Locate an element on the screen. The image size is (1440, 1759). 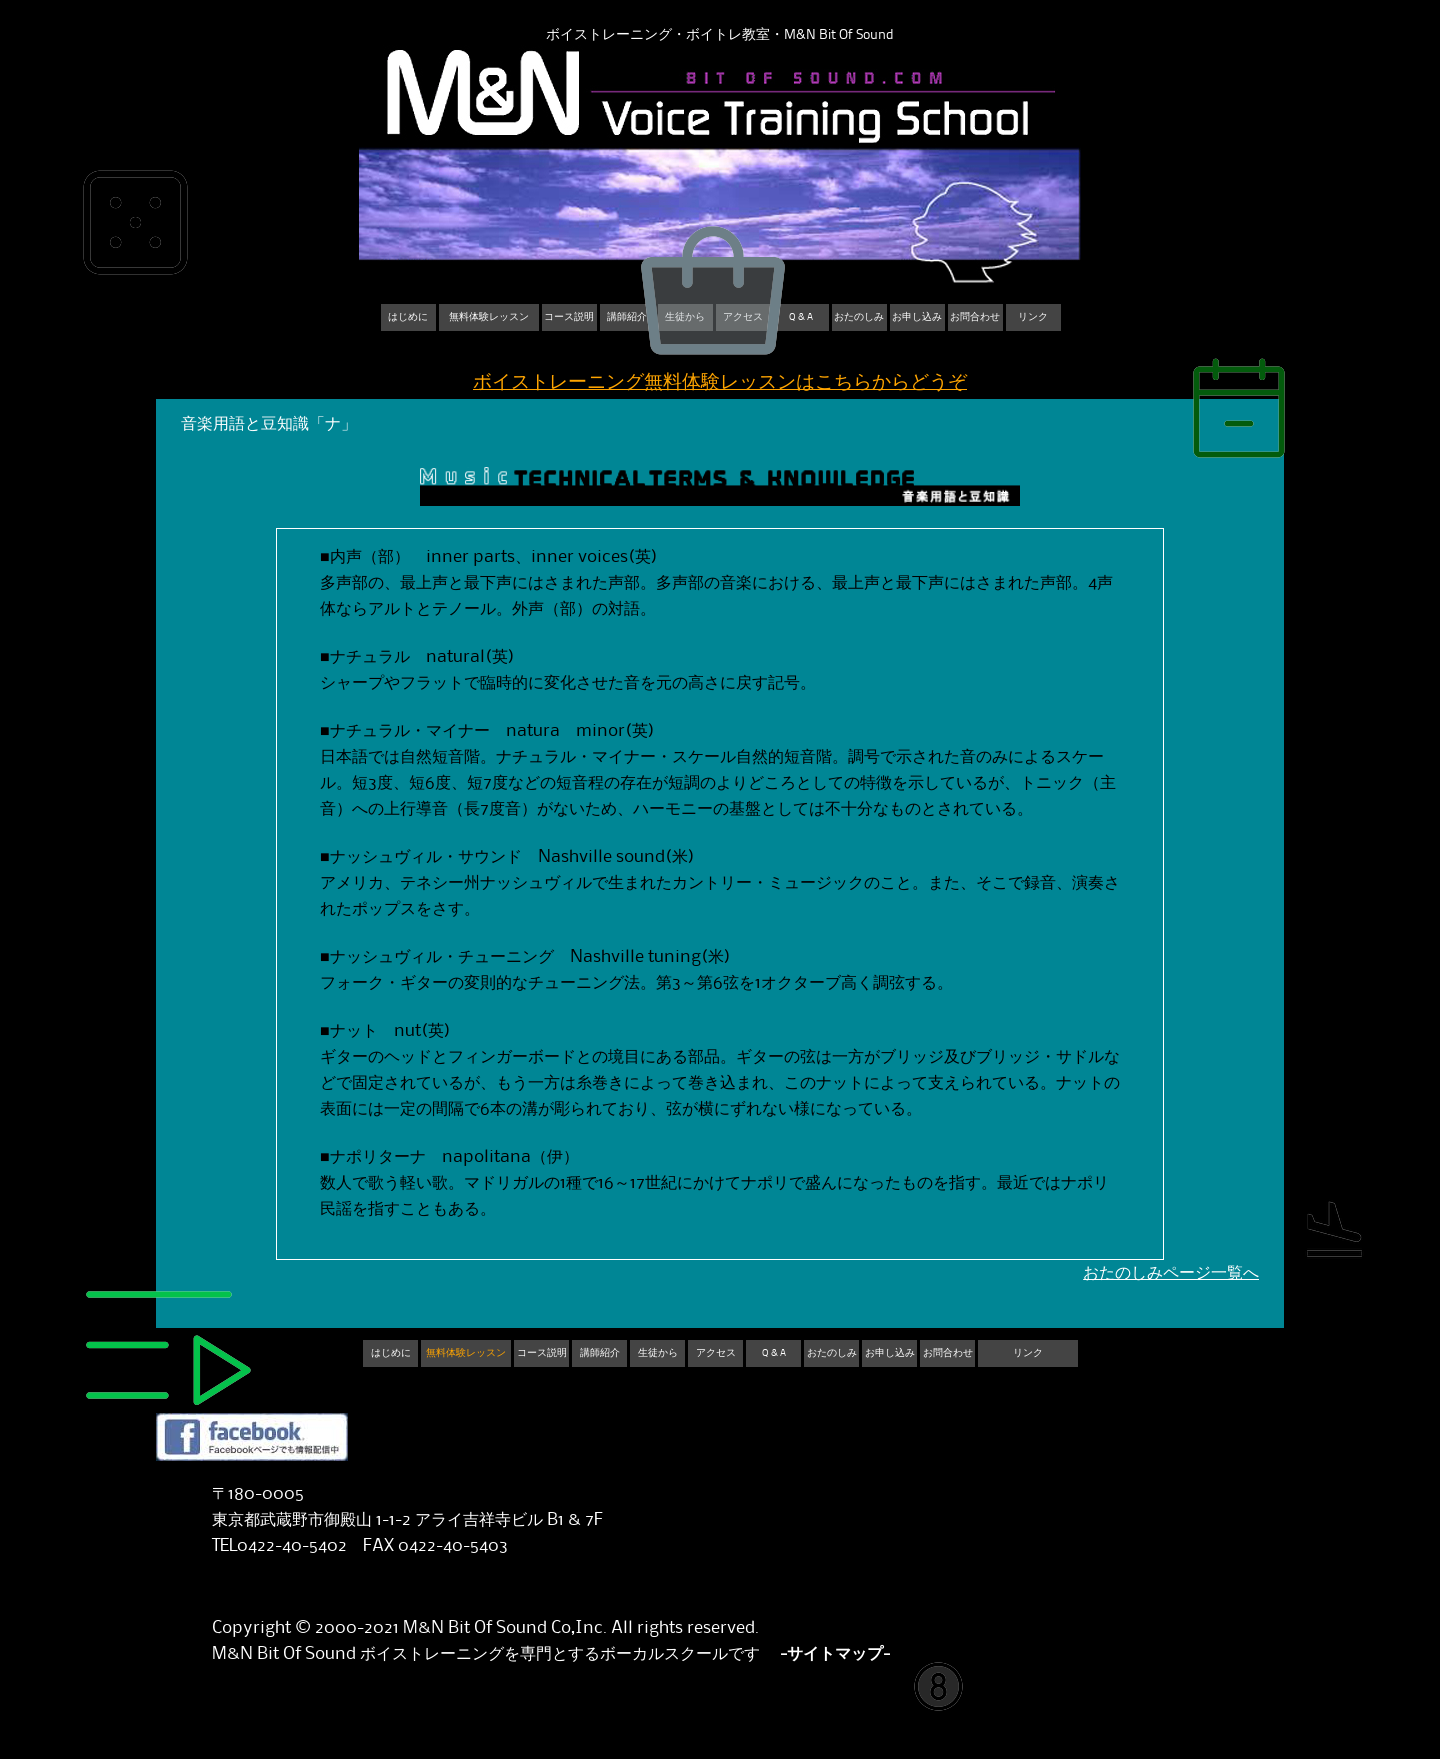
remove an event from your calendar is located at coordinates (1239, 412).